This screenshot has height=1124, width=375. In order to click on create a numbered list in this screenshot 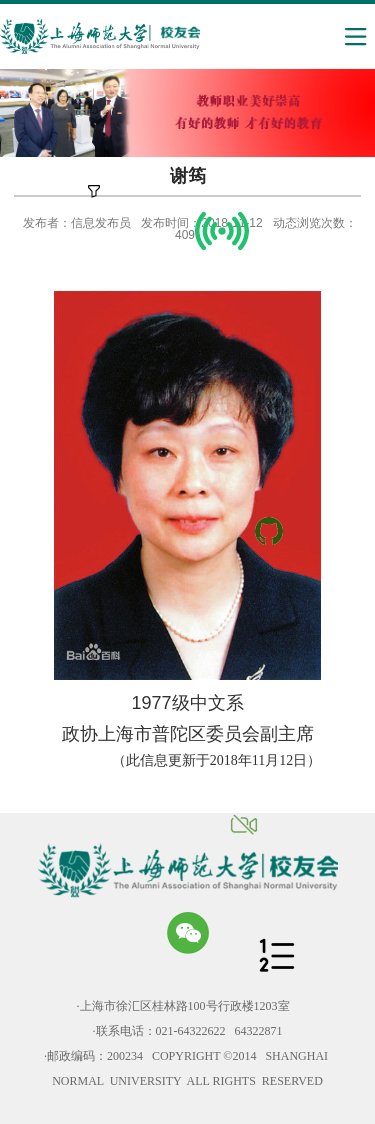, I will do `click(277, 956)`.